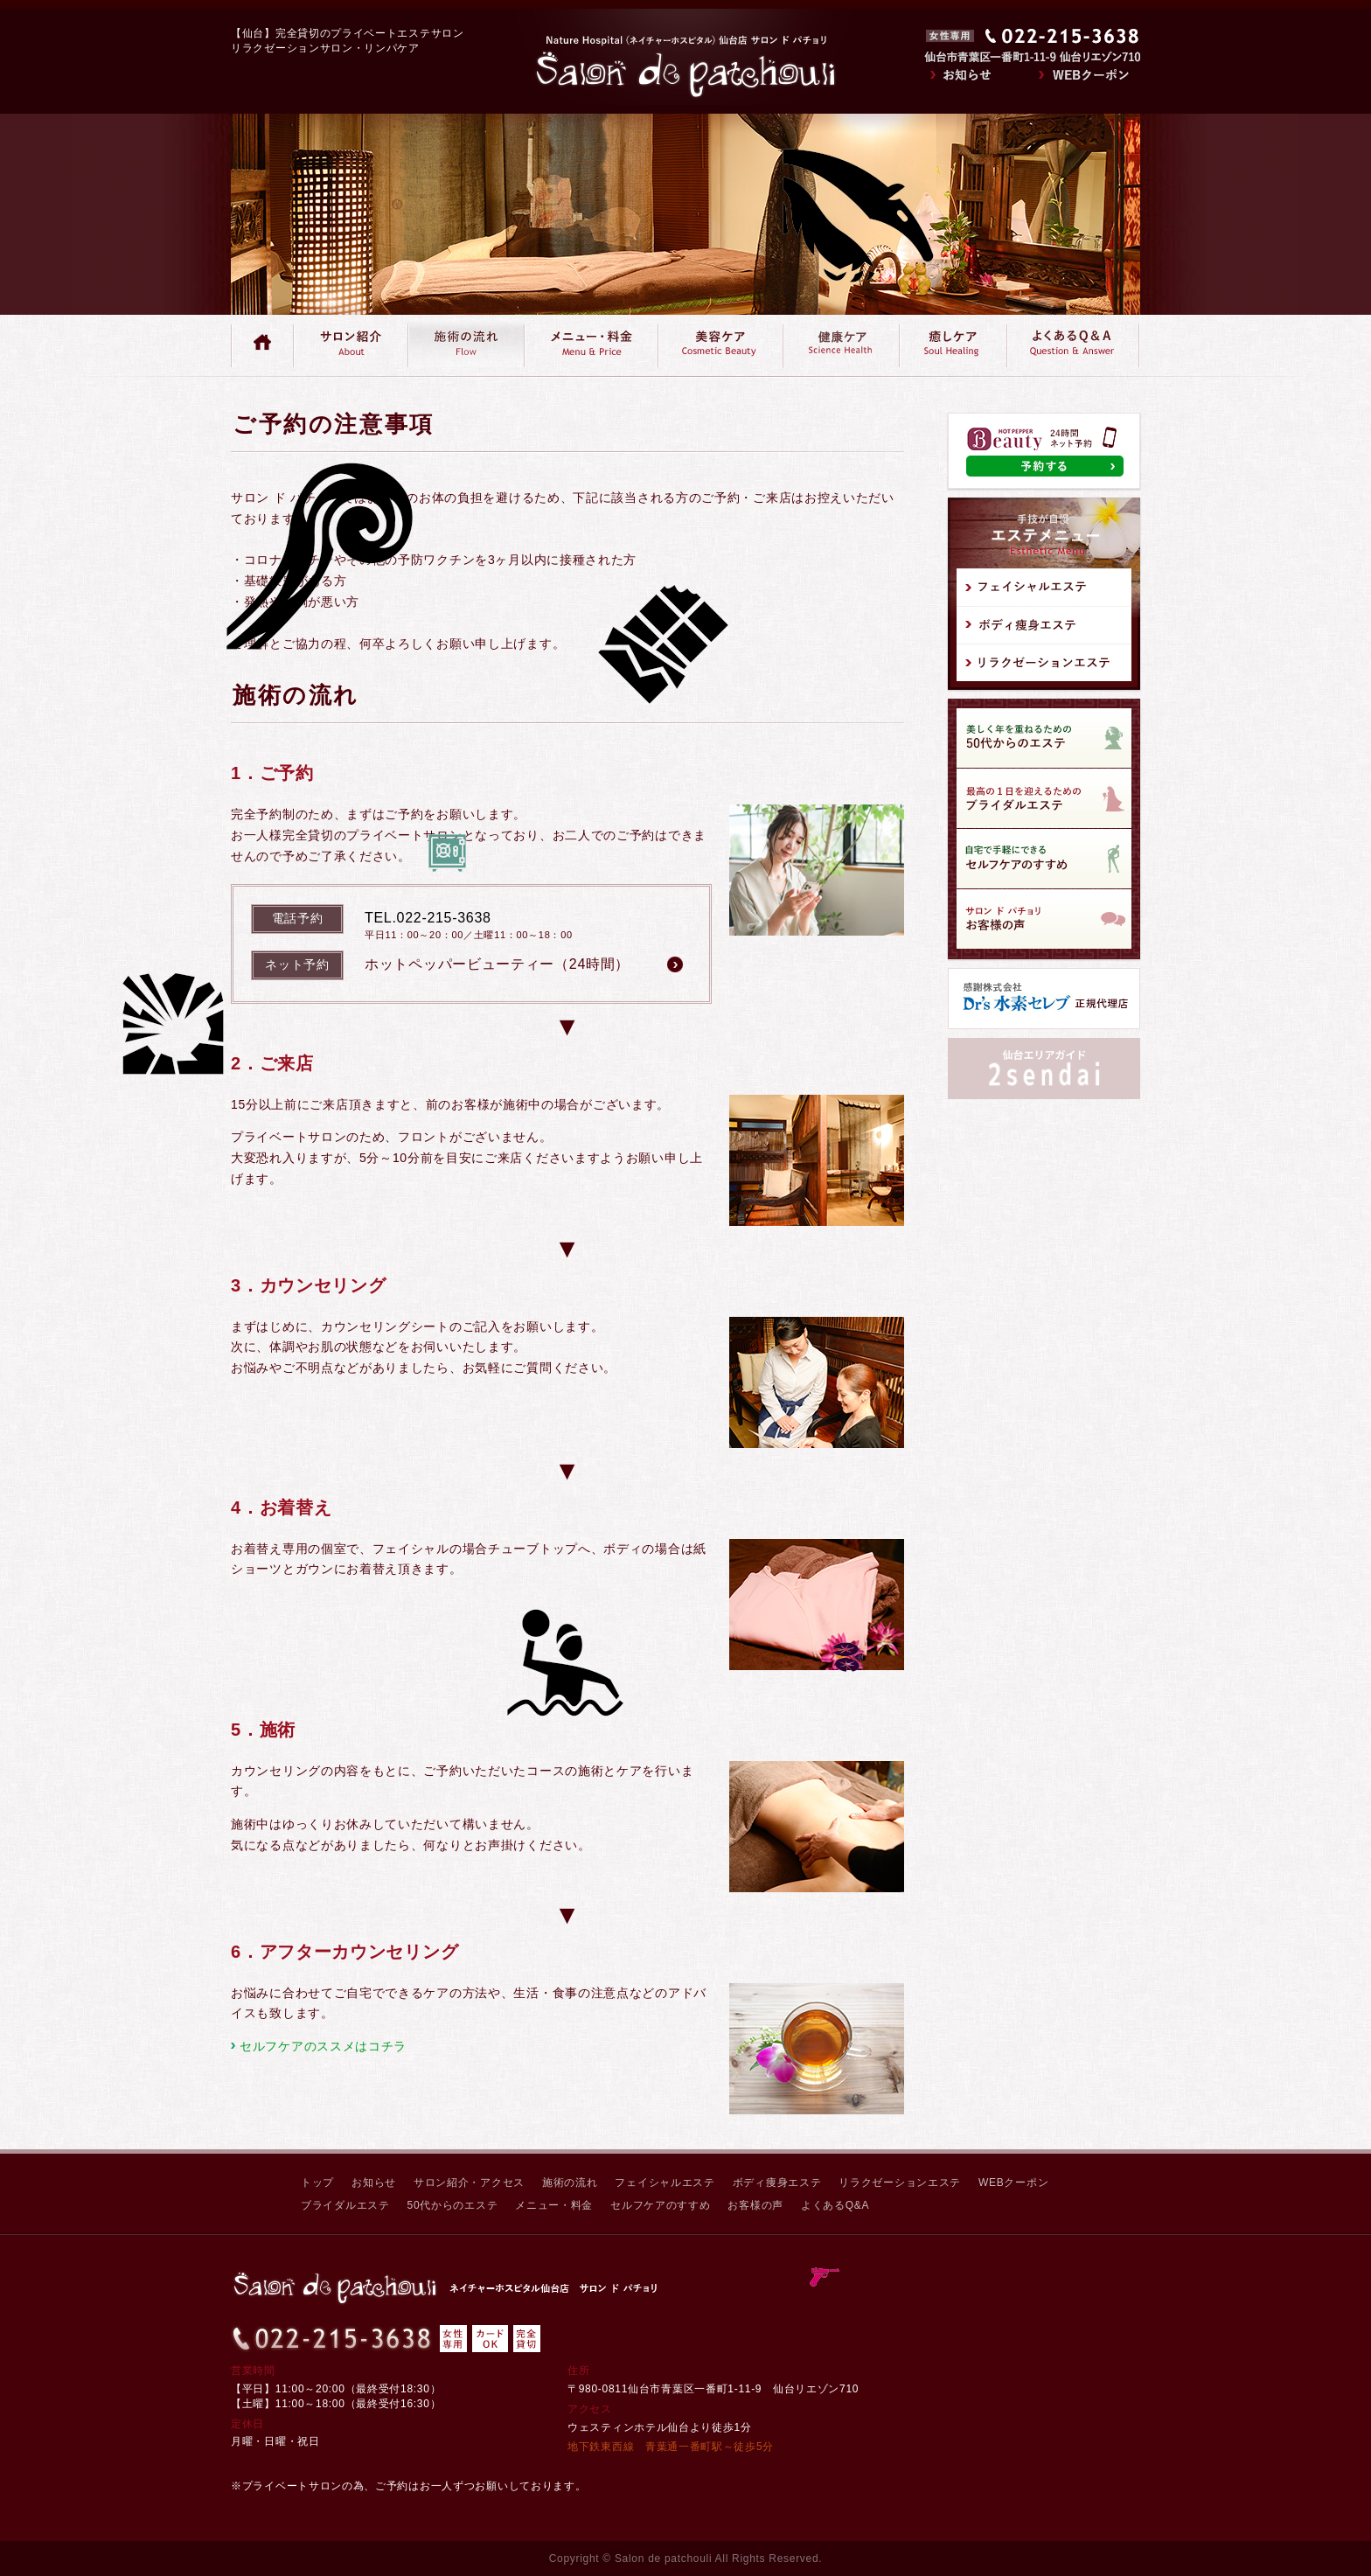 This screenshot has height=2576, width=1371. Describe the element at coordinates (858, 215) in the screenshot. I see `anteater character or avatar icon` at that location.